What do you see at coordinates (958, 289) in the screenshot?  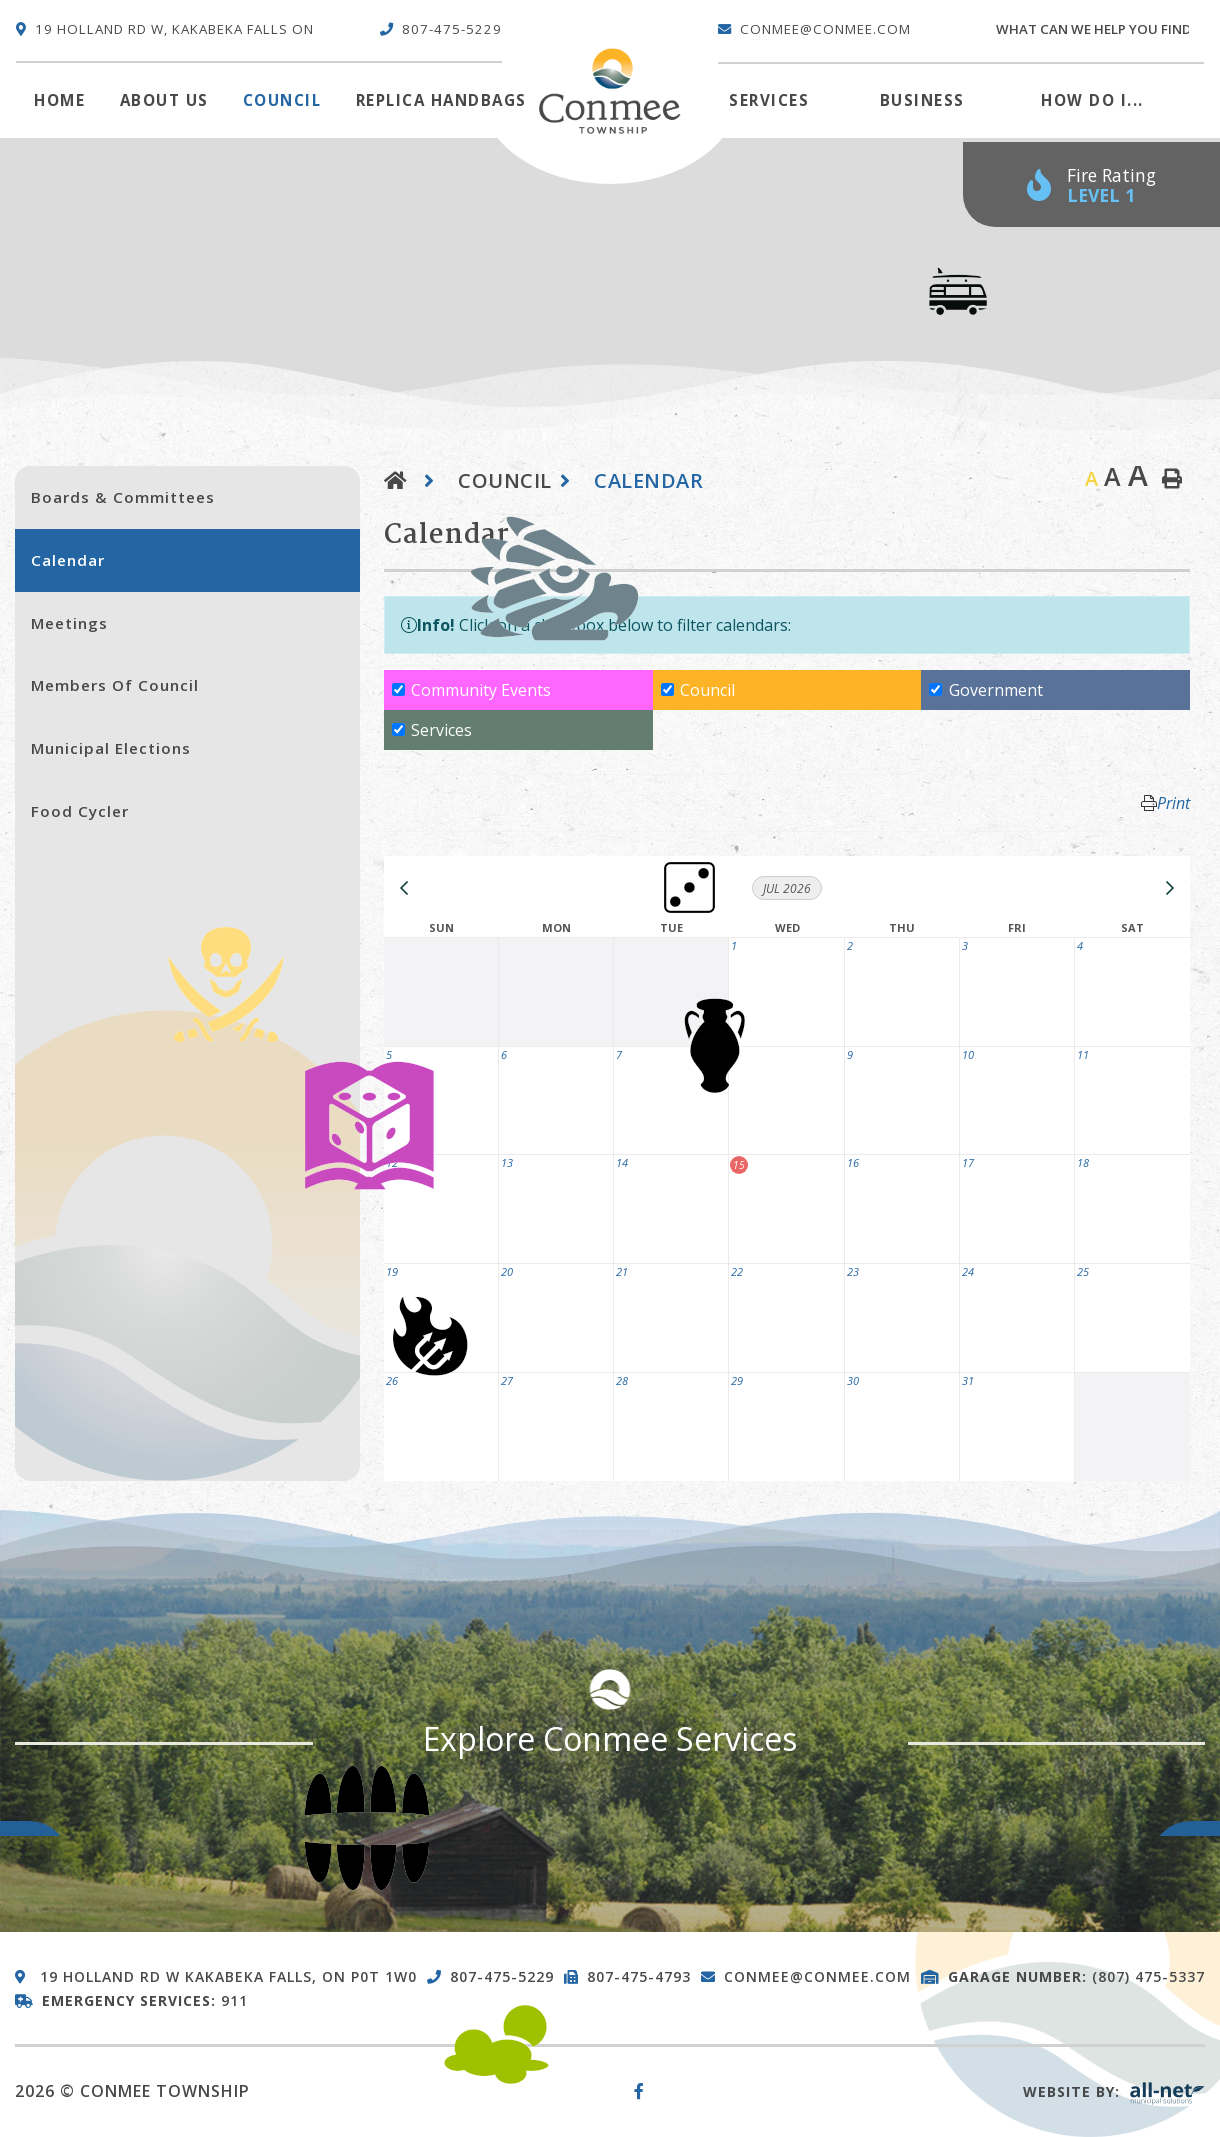 I see `browse surf or beach-related activities` at bounding box center [958, 289].